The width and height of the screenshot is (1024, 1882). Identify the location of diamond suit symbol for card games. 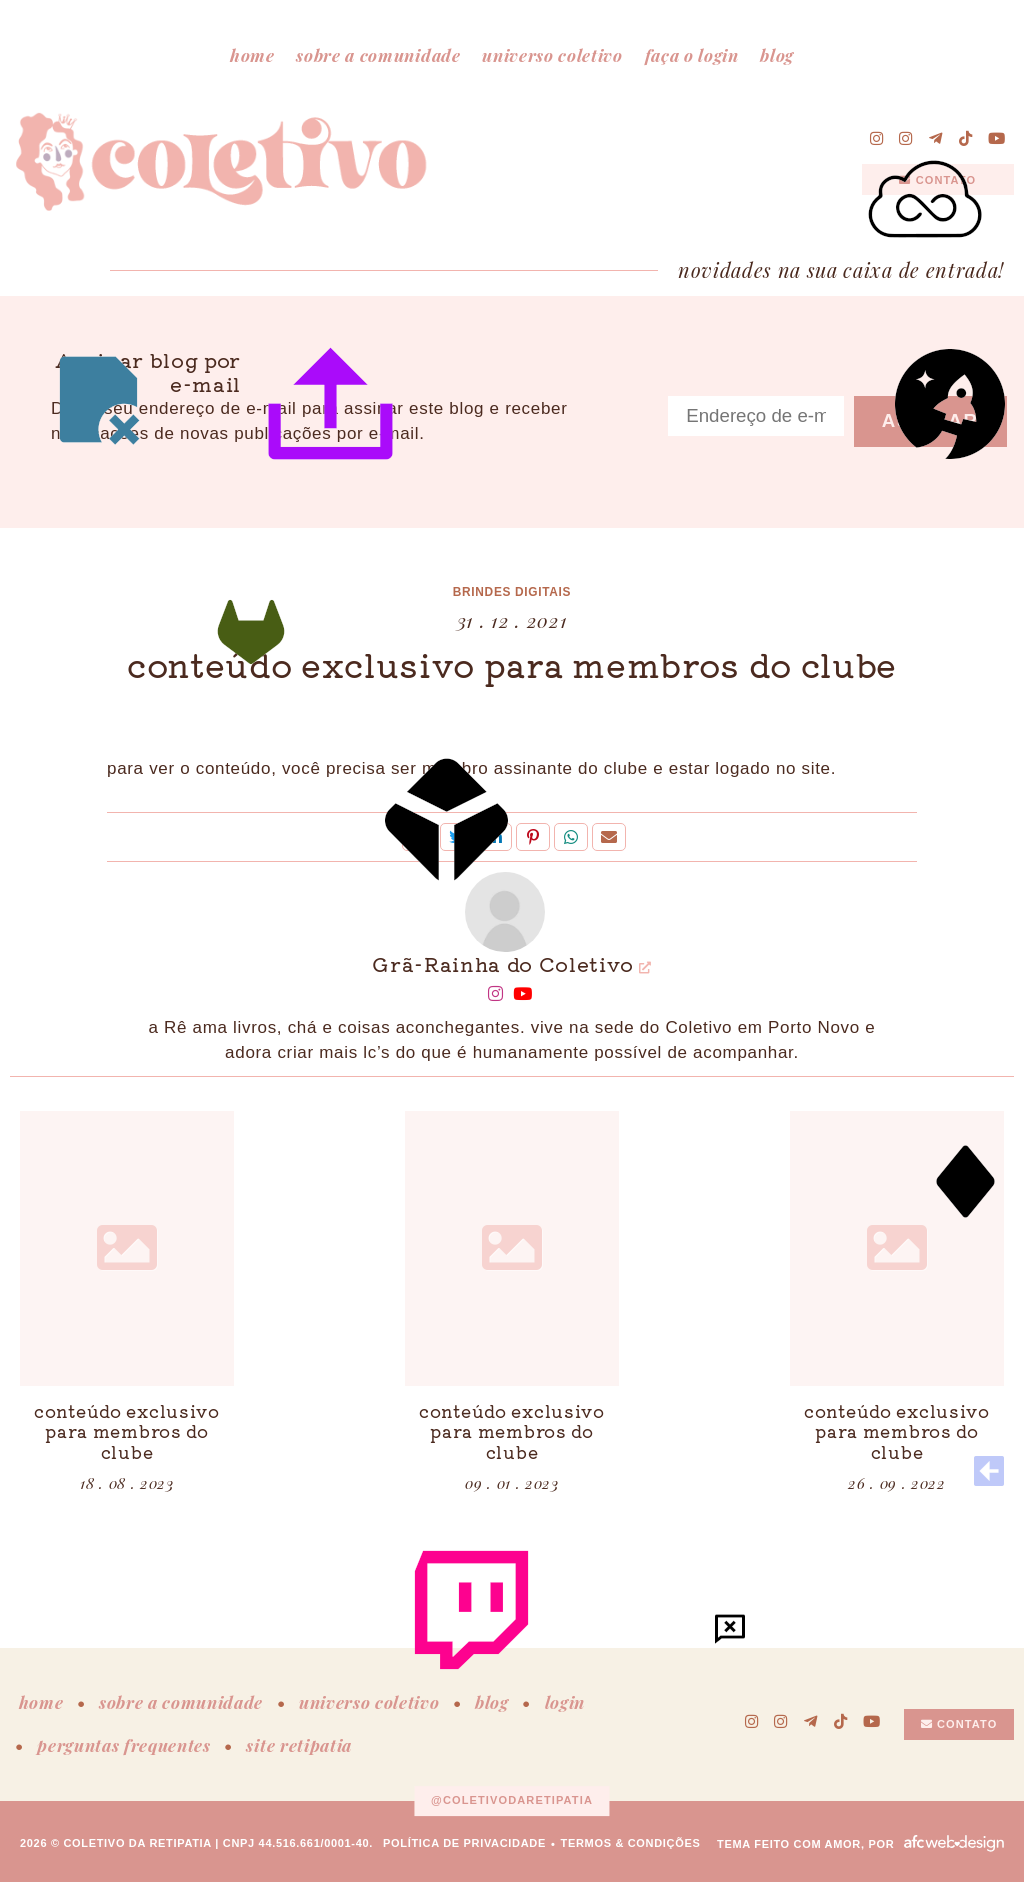
(965, 1181).